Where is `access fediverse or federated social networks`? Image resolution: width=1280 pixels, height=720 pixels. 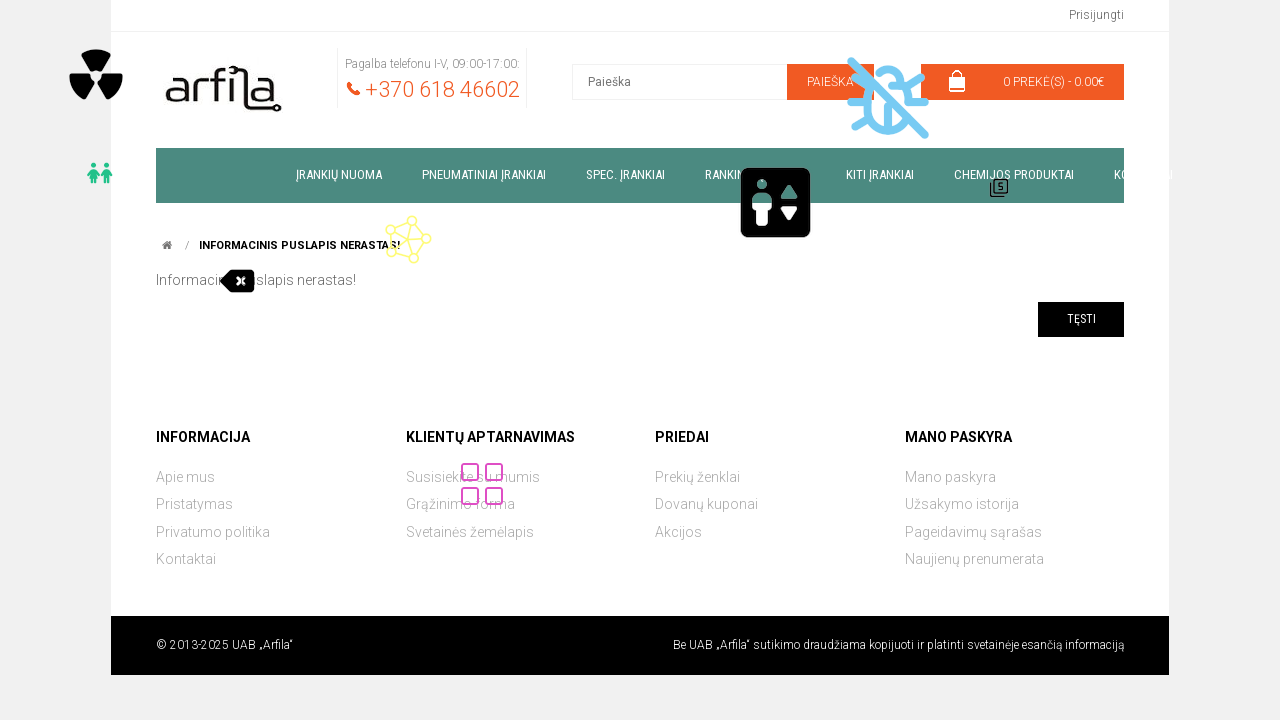
access fediverse or federated social networks is located at coordinates (407, 239).